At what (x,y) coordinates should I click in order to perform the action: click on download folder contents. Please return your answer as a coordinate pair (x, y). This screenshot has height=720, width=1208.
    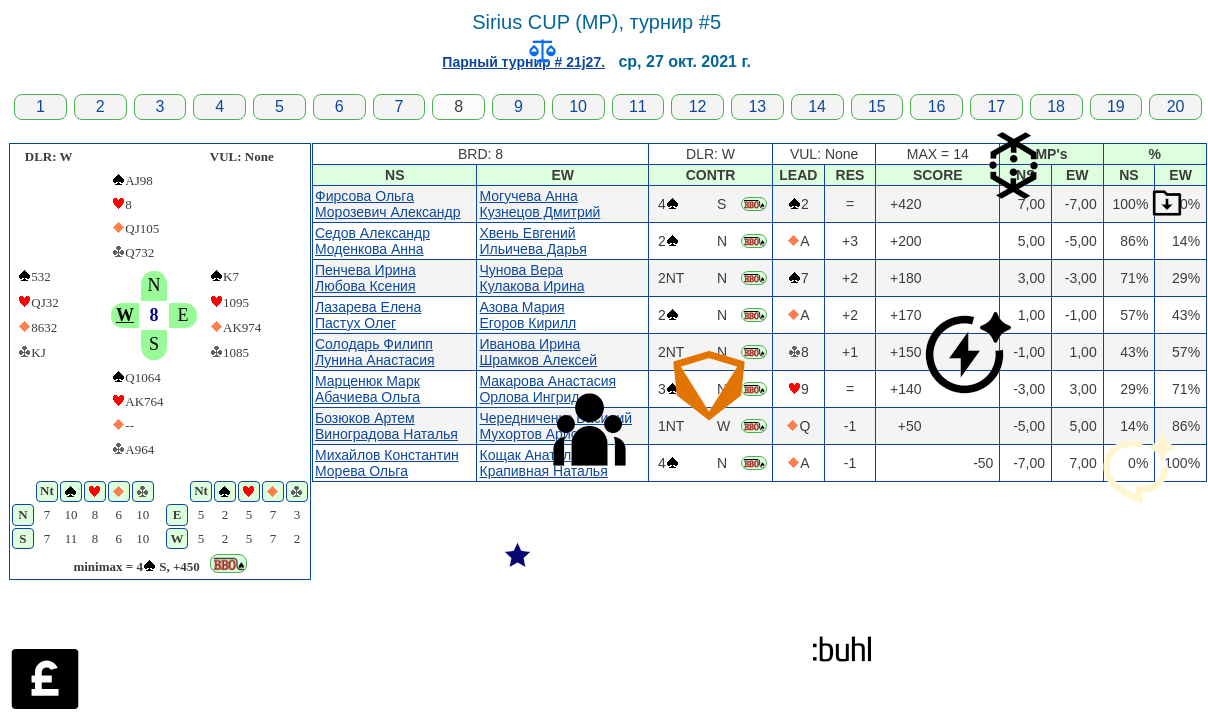
    Looking at the image, I should click on (1167, 203).